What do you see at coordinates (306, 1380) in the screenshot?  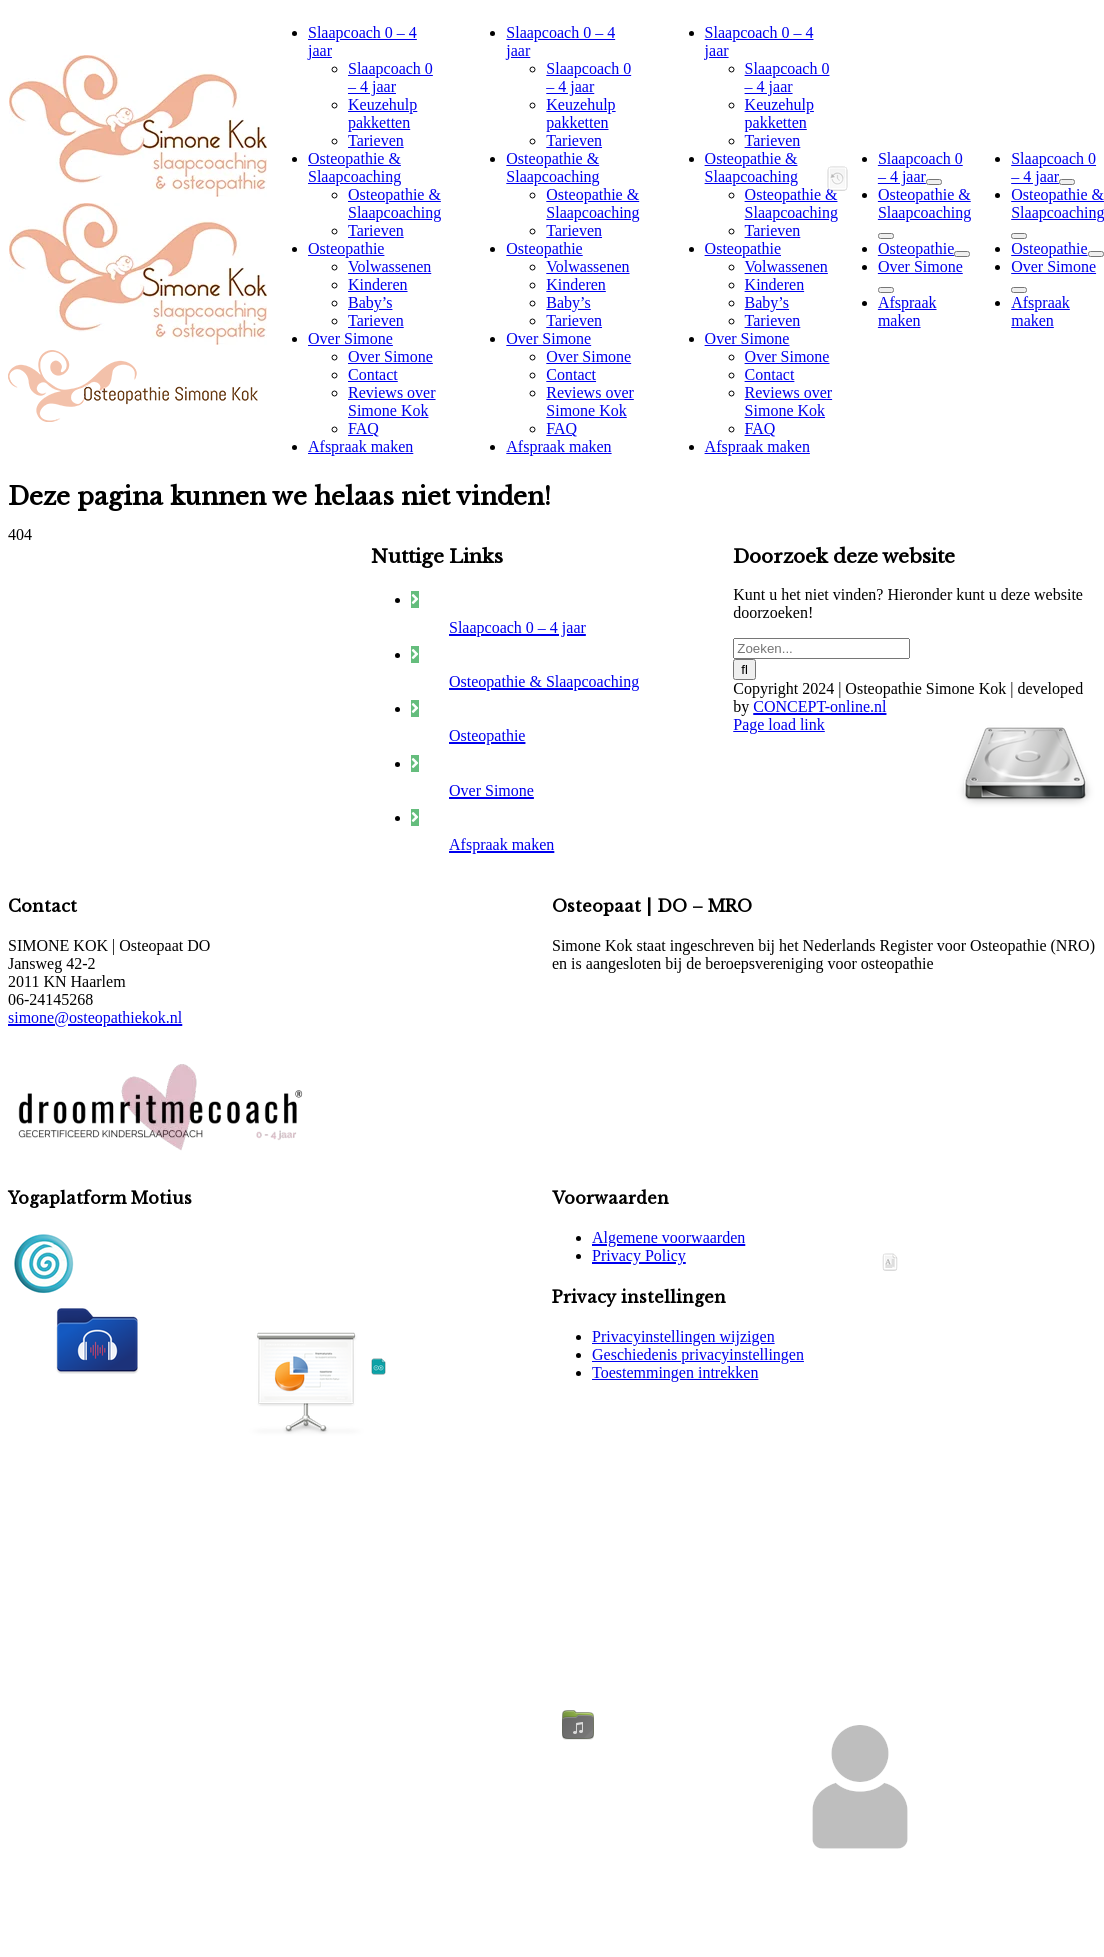 I see `open a presentation file` at bounding box center [306, 1380].